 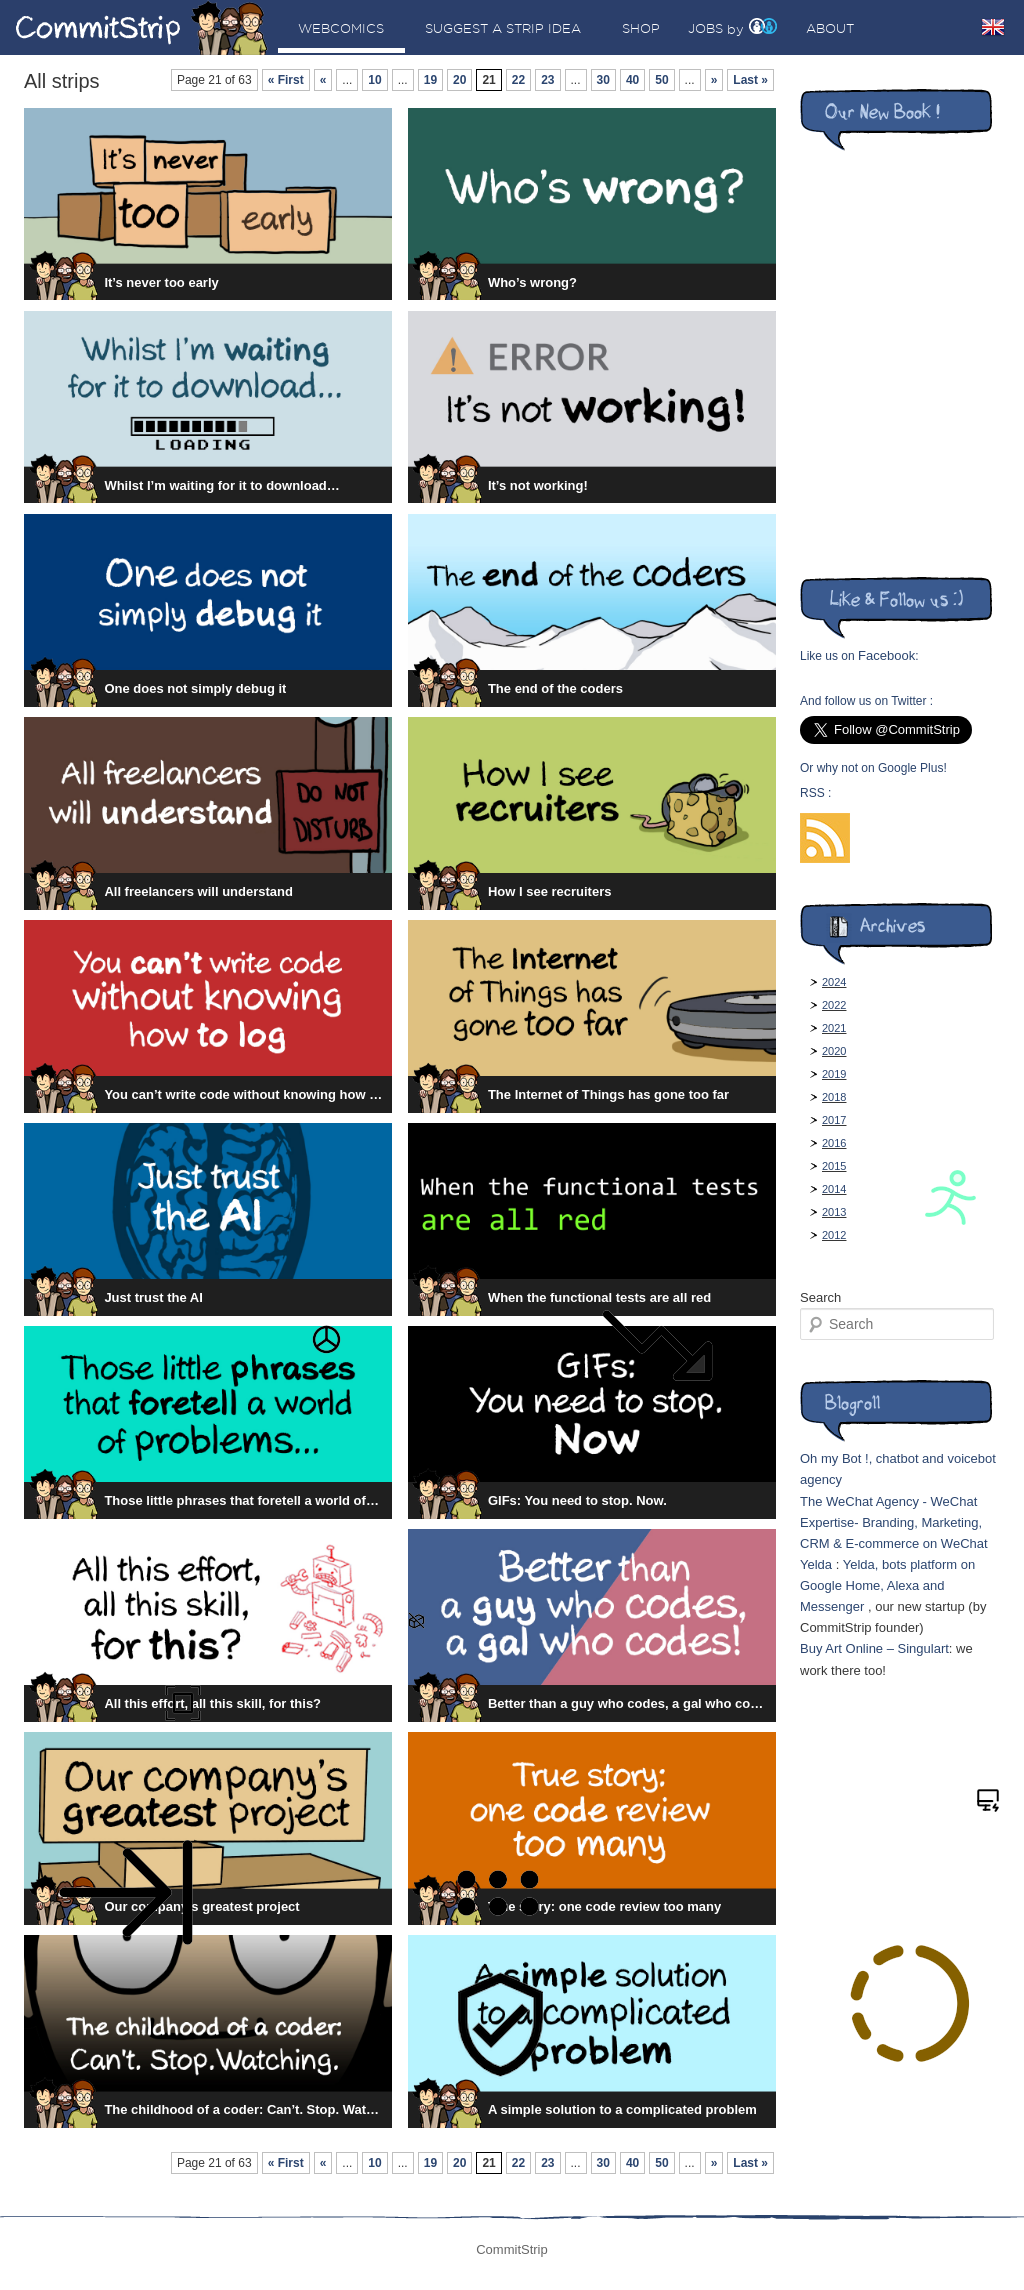 What do you see at coordinates (500, 2024) in the screenshot?
I see `indicates a verified or trusted user account` at bounding box center [500, 2024].